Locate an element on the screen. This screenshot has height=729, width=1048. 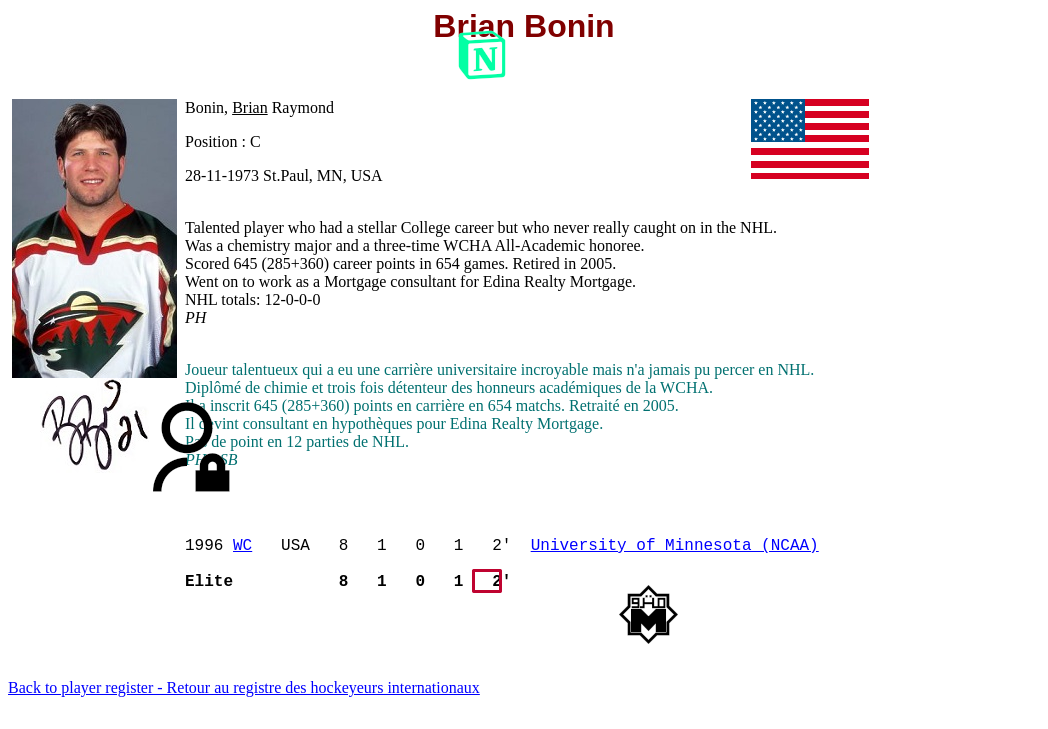
access admin or administrator settings is located at coordinates (187, 449).